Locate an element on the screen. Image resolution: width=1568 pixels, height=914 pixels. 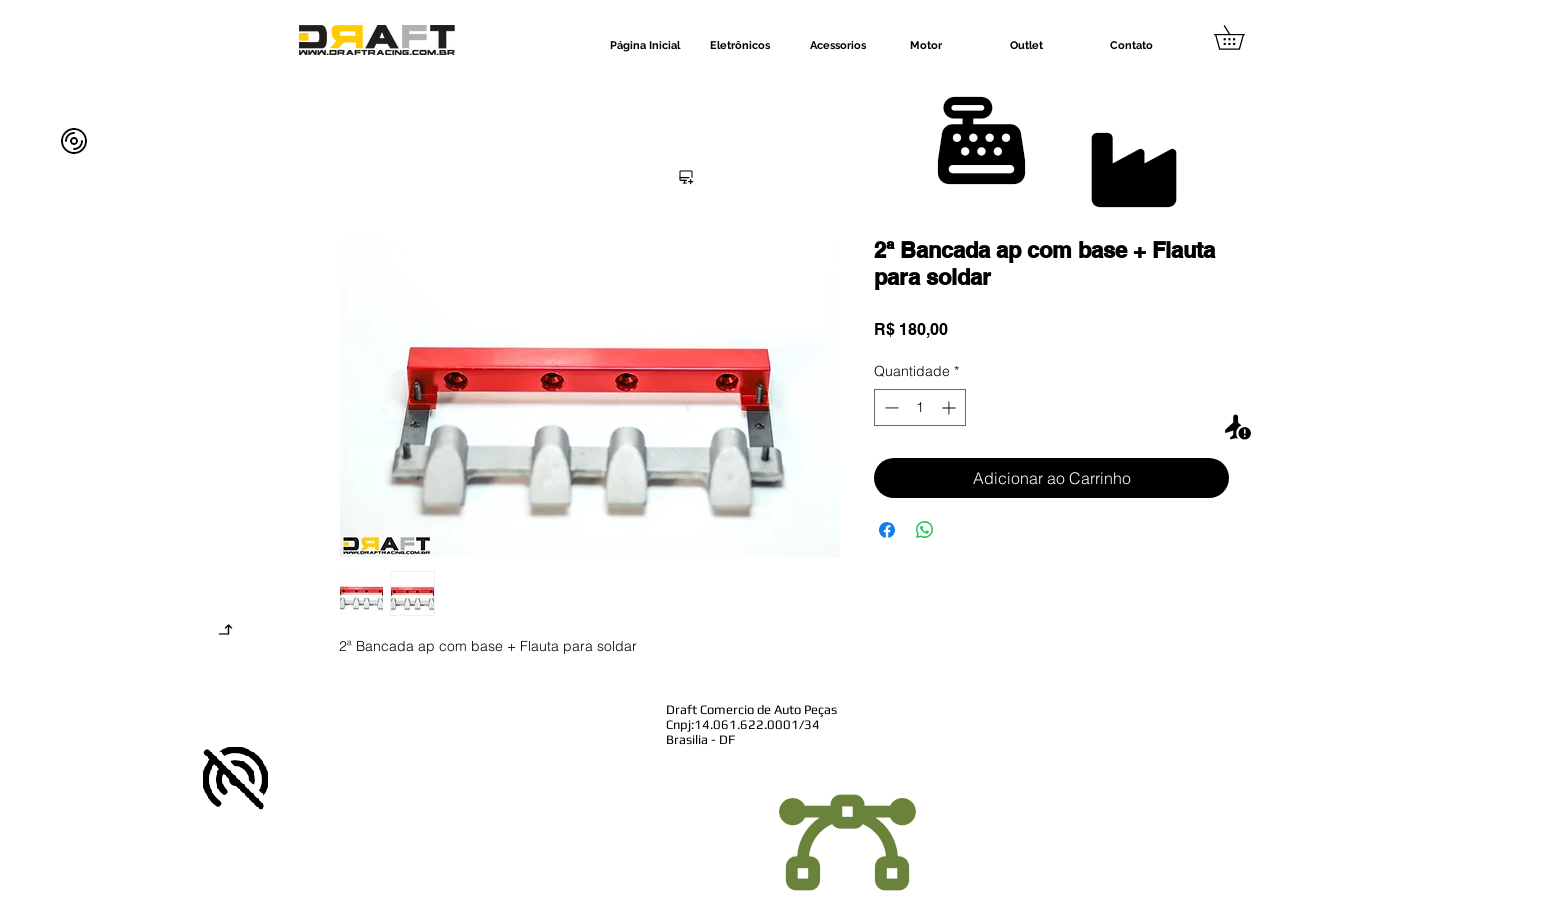
redirect or branch off to a new path is located at coordinates (226, 630).